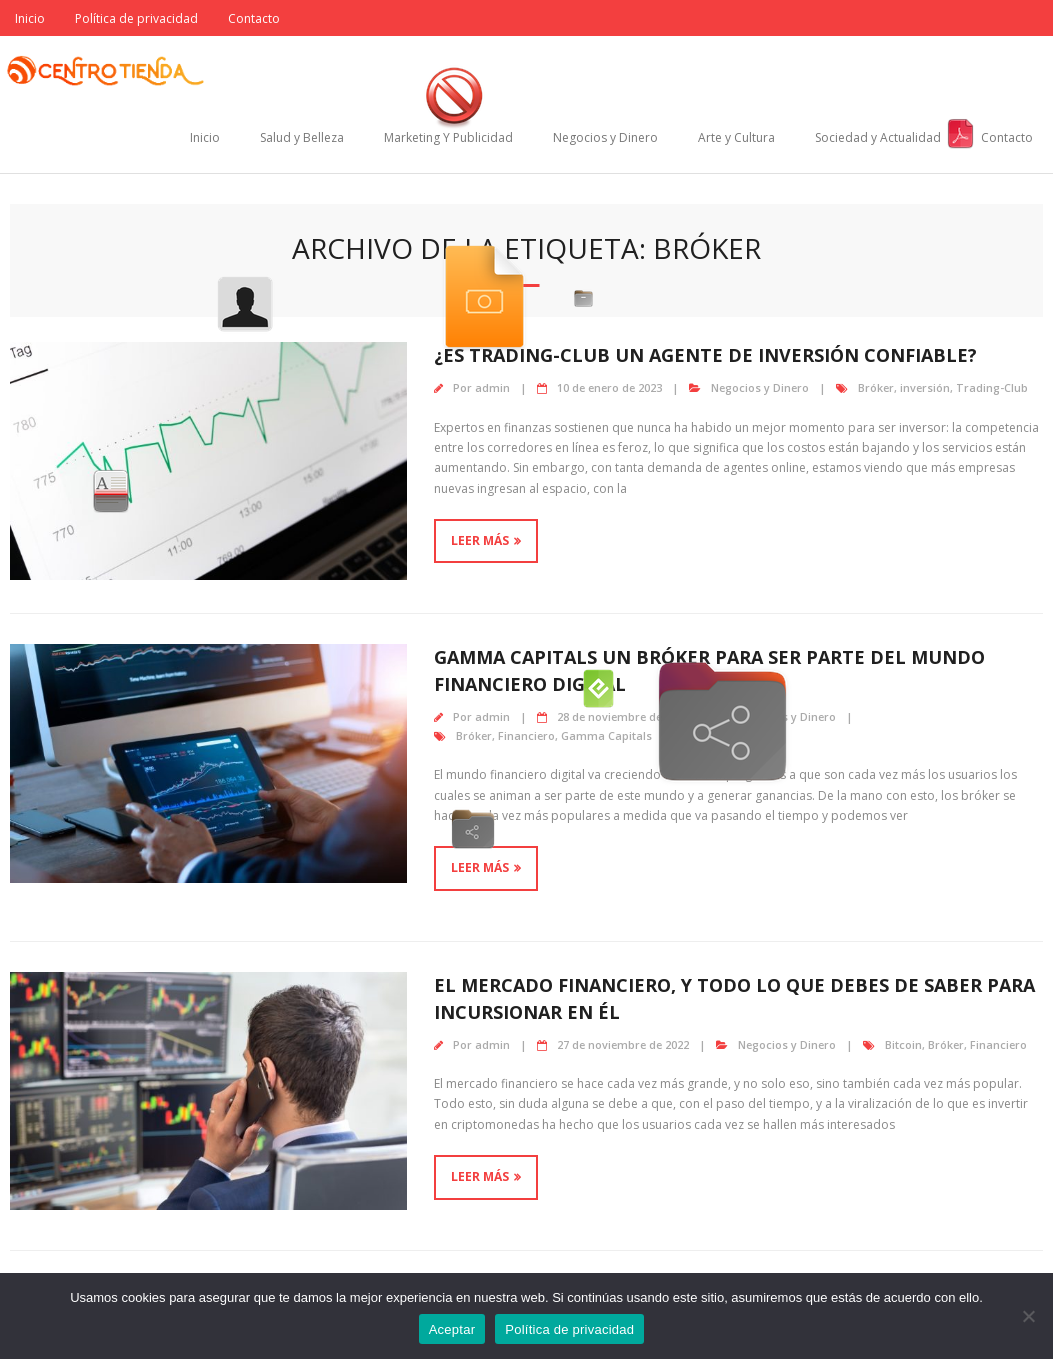  What do you see at coordinates (211, 270) in the screenshot?
I see `indicates user-generated content in the library` at bounding box center [211, 270].